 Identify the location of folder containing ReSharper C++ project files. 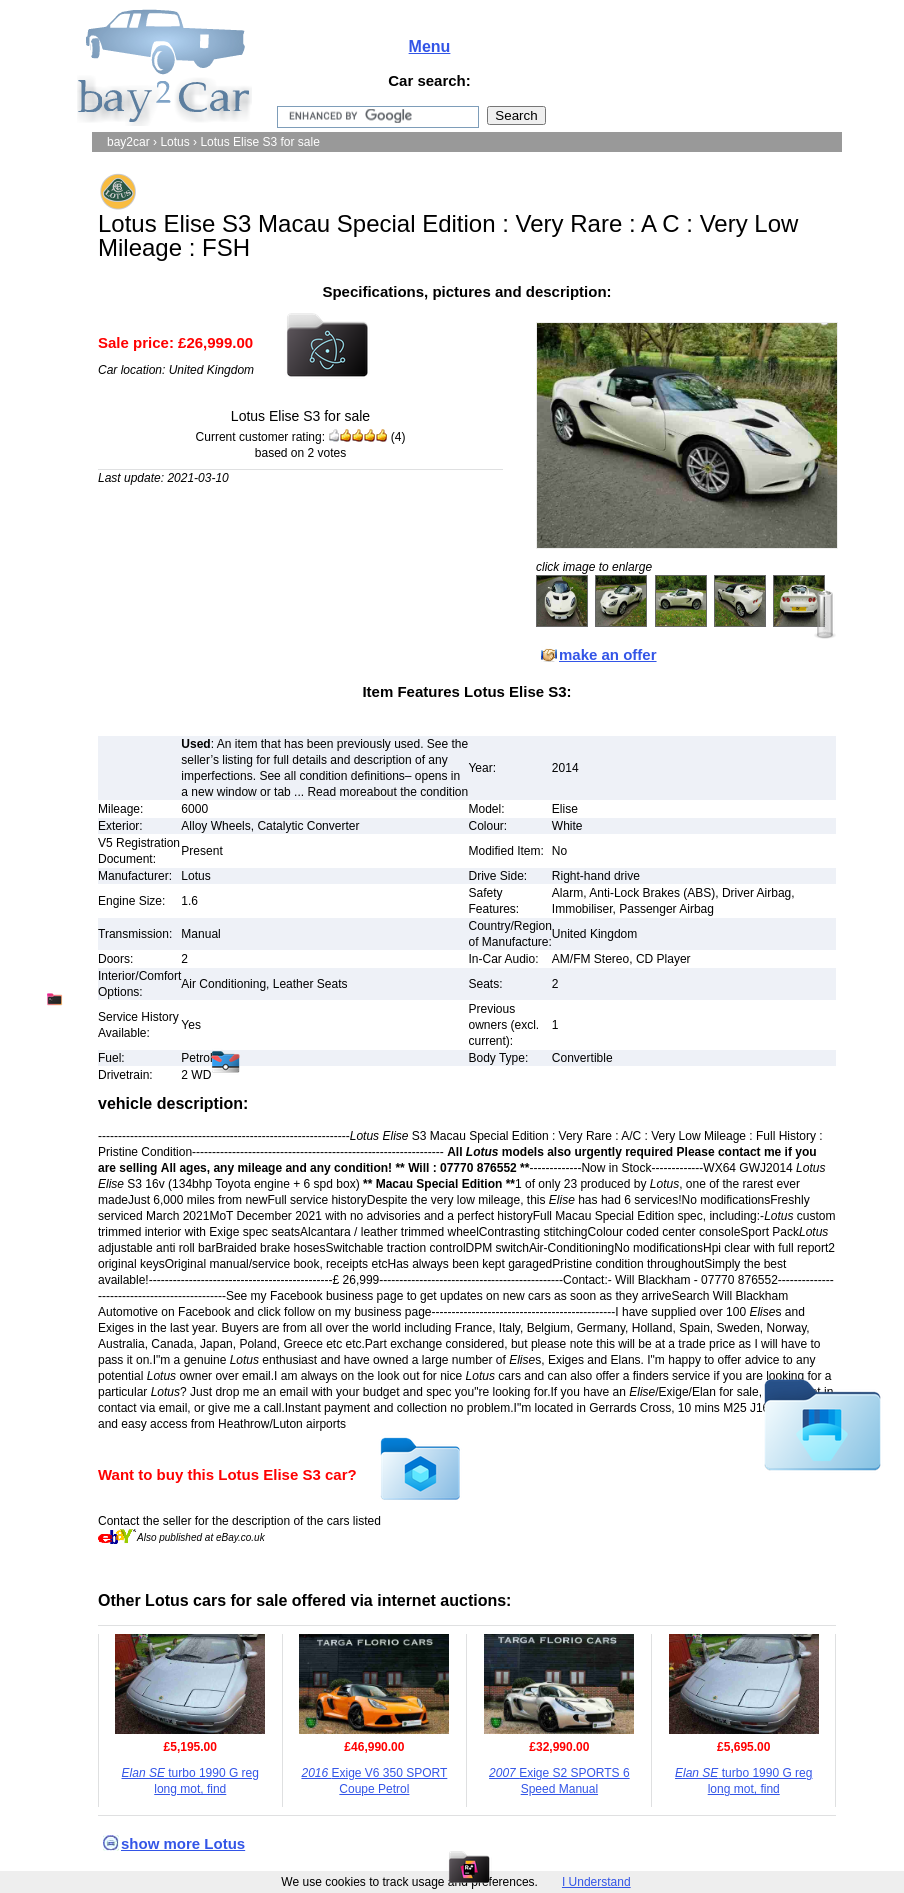
(469, 1868).